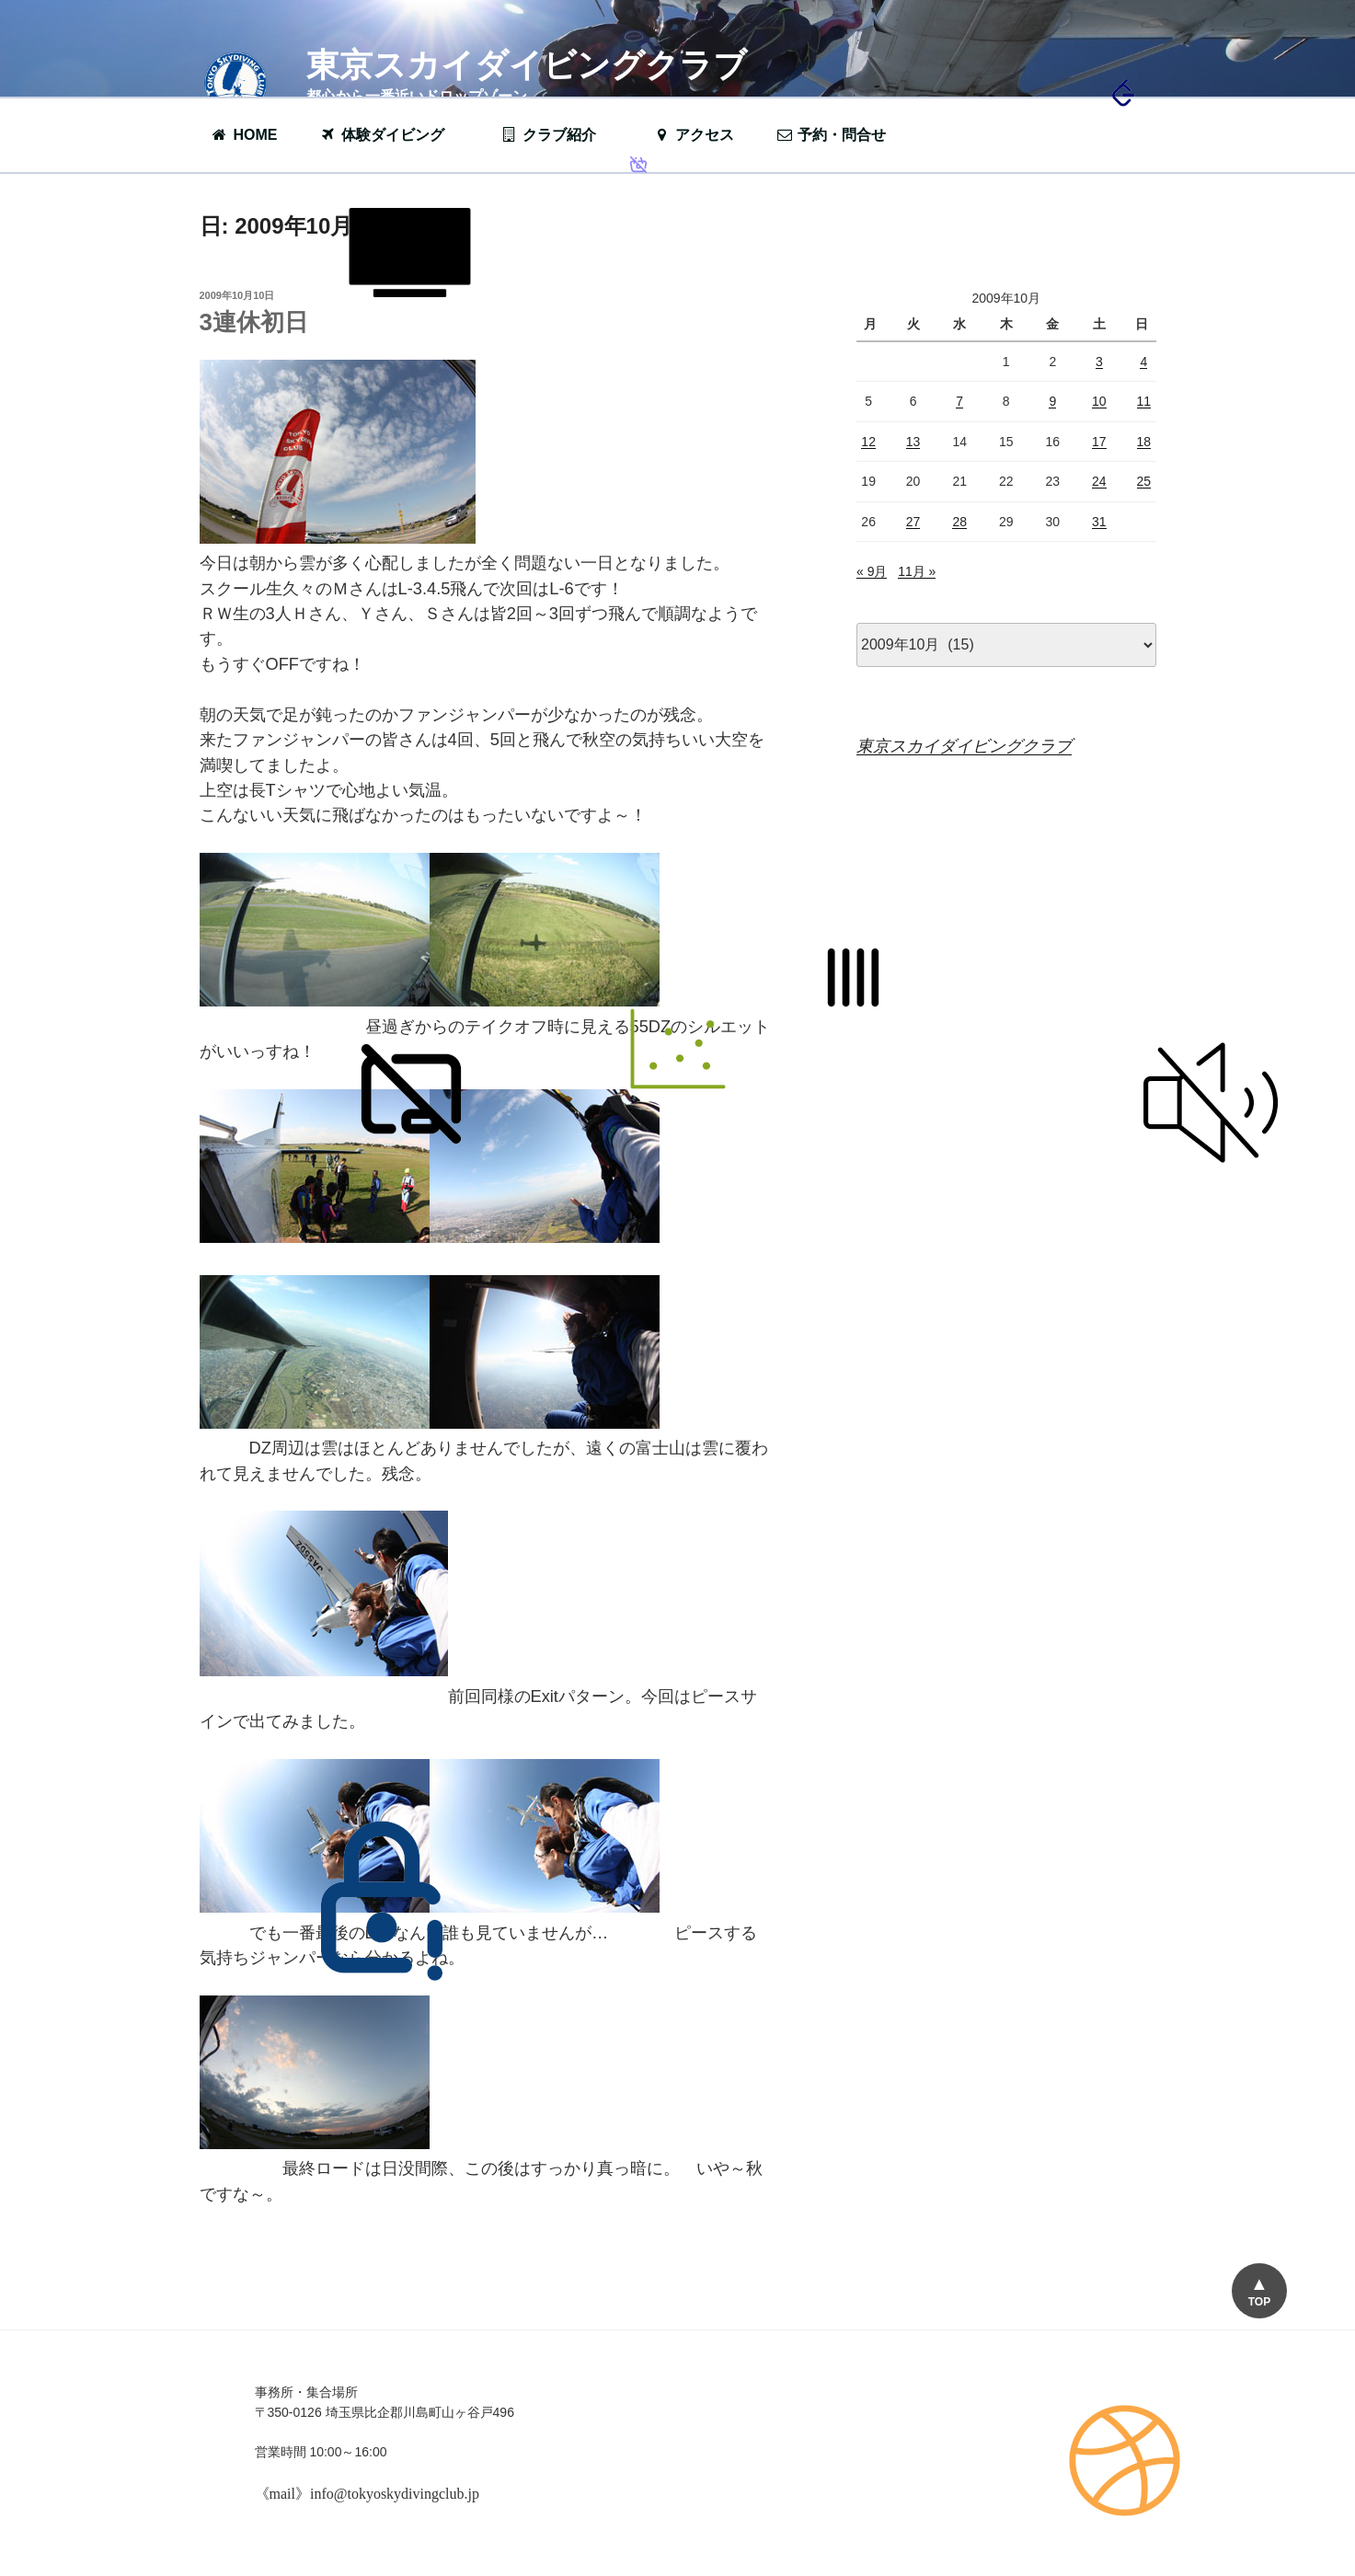  I want to click on view scatter plot data, so click(678, 1049).